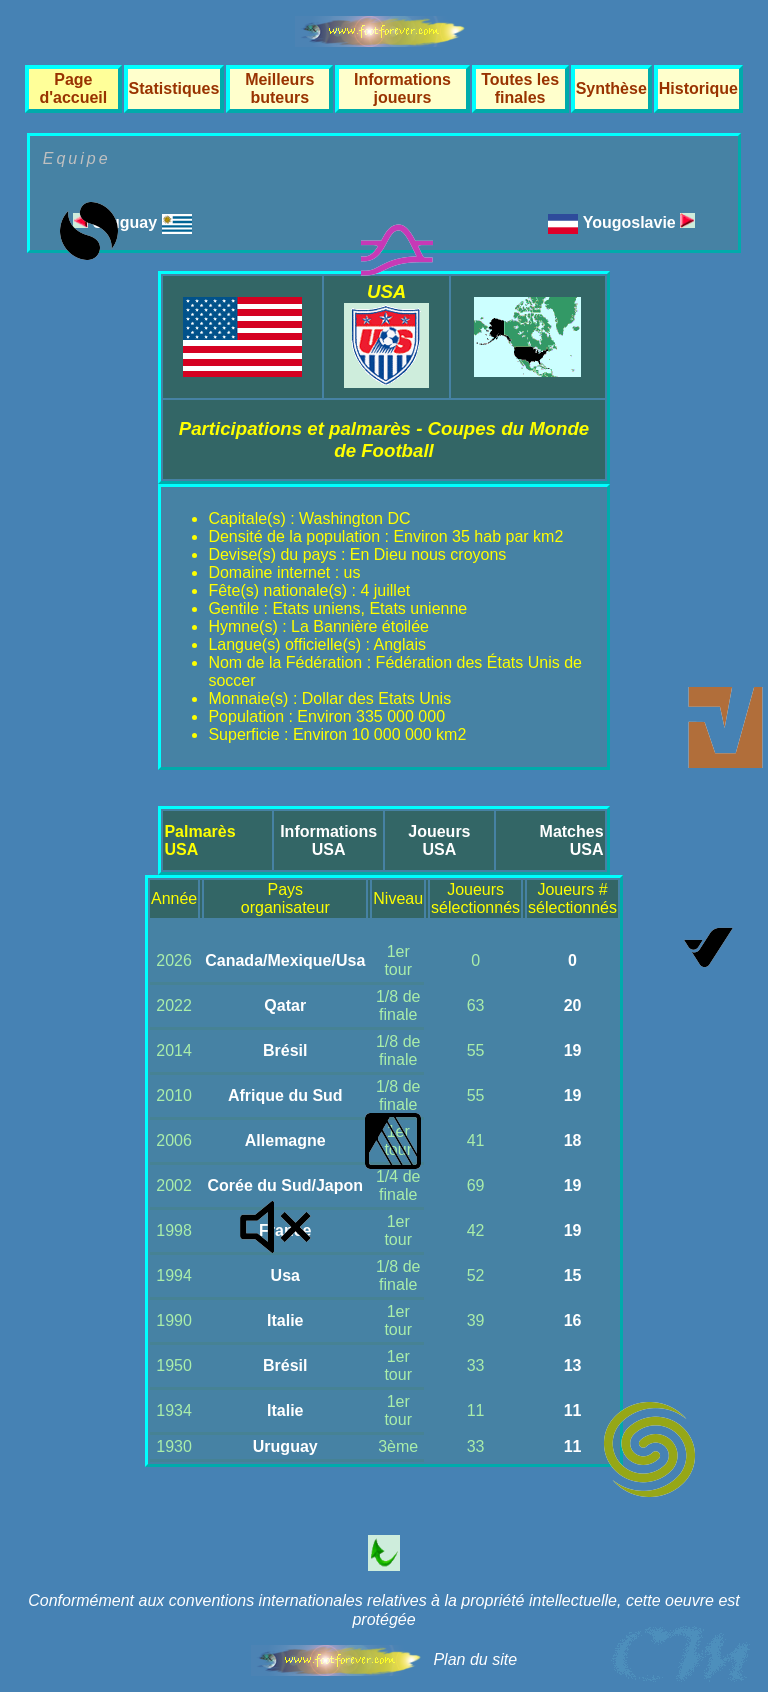 The width and height of the screenshot is (768, 1692). I want to click on open simplenote app, so click(89, 231).